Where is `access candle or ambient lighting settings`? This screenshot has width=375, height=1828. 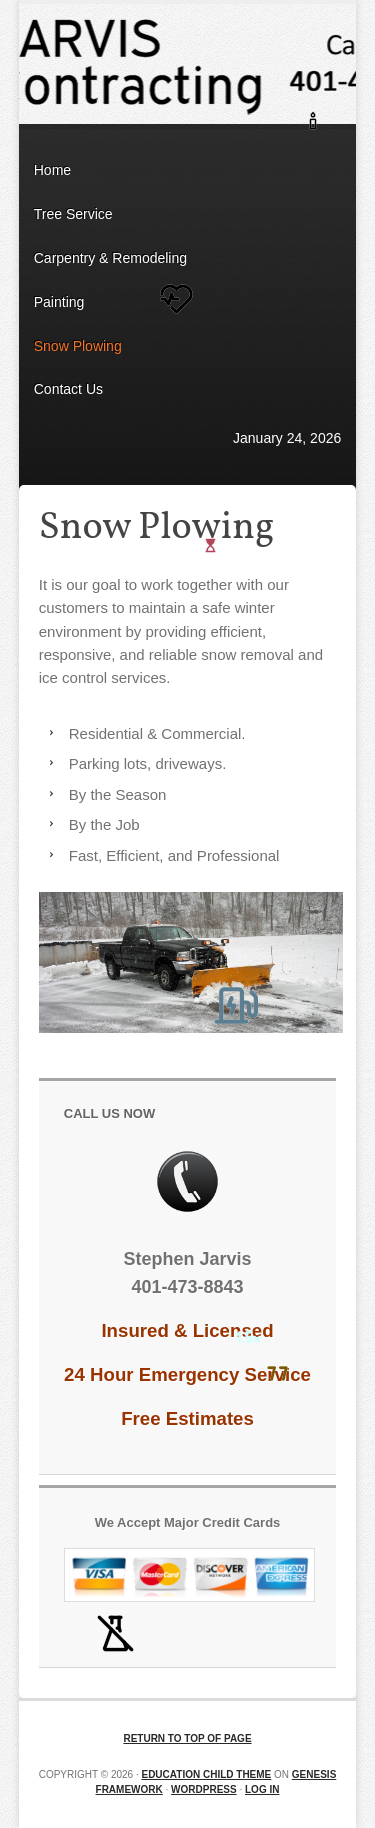 access candle or ambient lighting settings is located at coordinates (313, 121).